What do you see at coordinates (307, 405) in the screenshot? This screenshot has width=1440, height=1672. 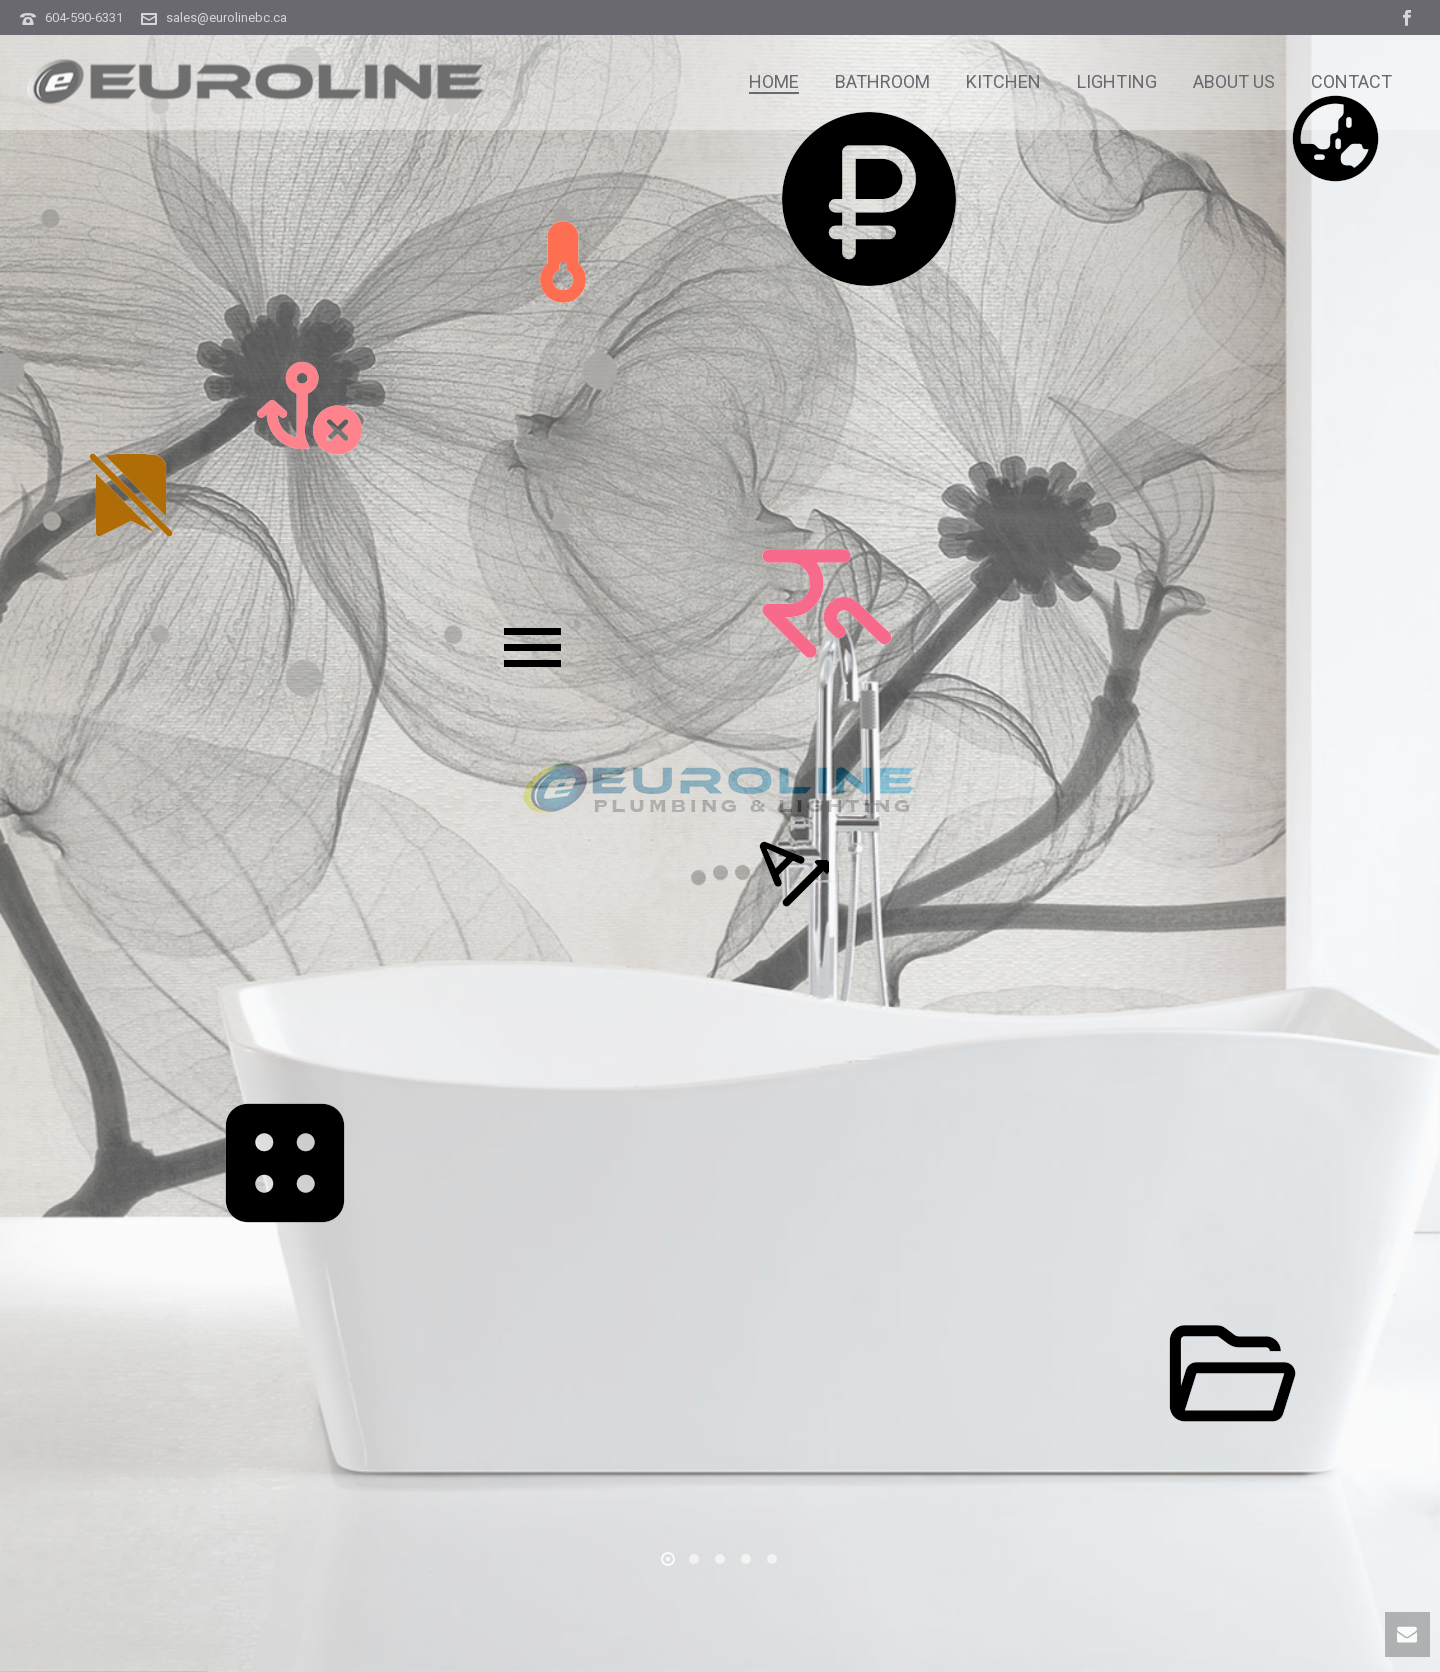 I see `remove a saved anchor point or location` at bounding box center [307, 405].